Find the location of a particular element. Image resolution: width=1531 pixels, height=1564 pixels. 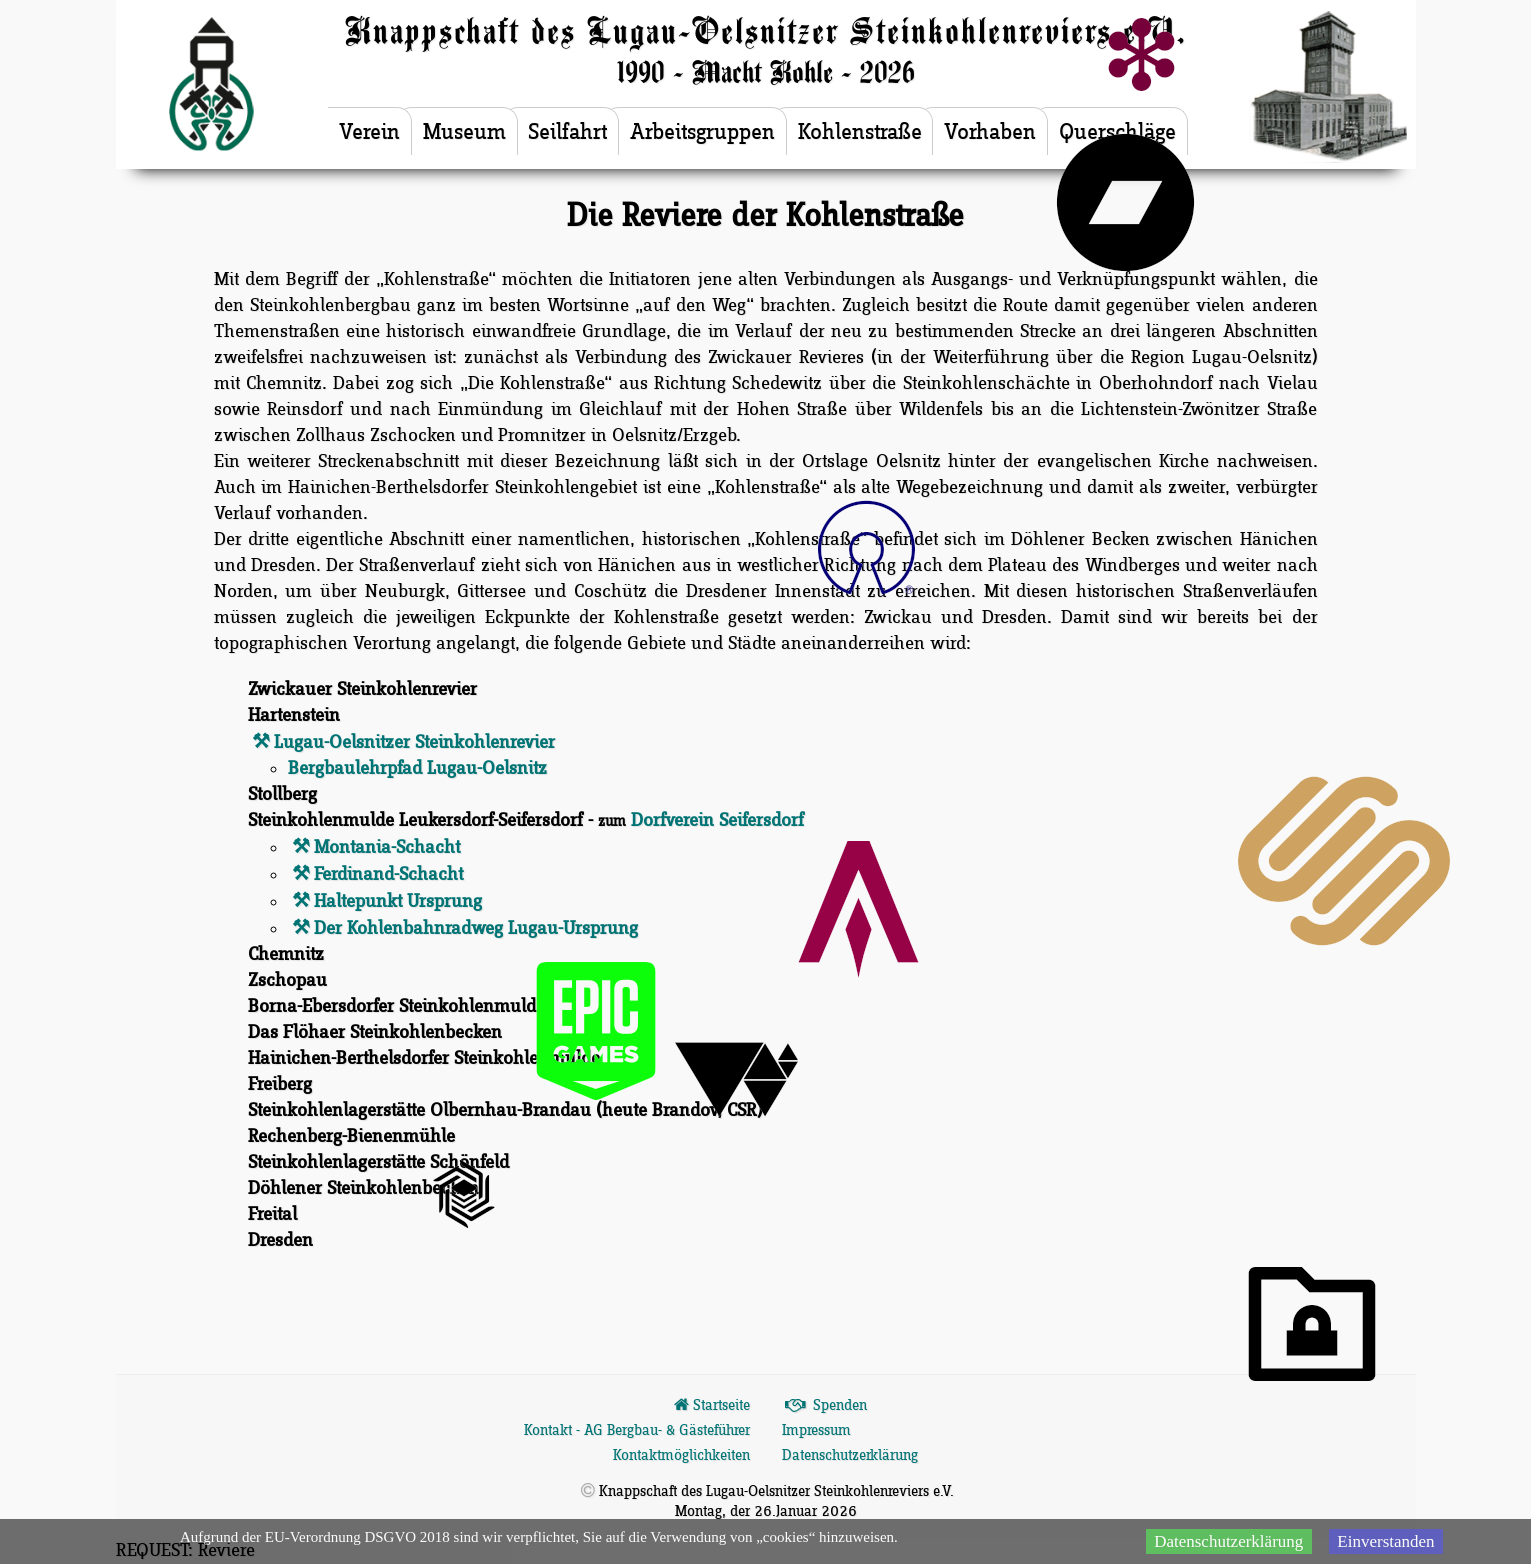

open the Epic Games launcher is located at coordinates (596, 1031).